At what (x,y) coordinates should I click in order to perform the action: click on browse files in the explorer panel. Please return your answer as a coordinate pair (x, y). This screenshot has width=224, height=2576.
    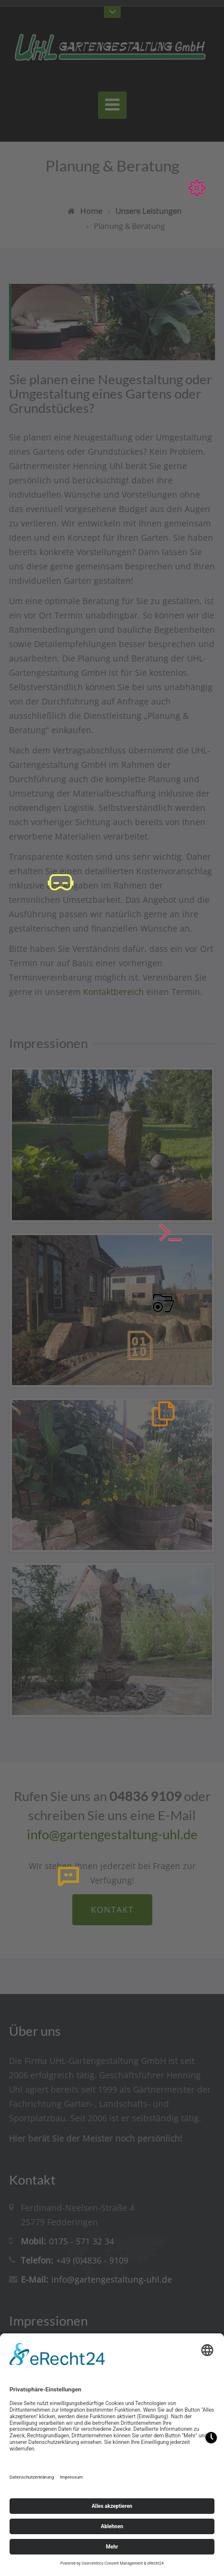
    Looking at the image, I should click on (164, 1414).